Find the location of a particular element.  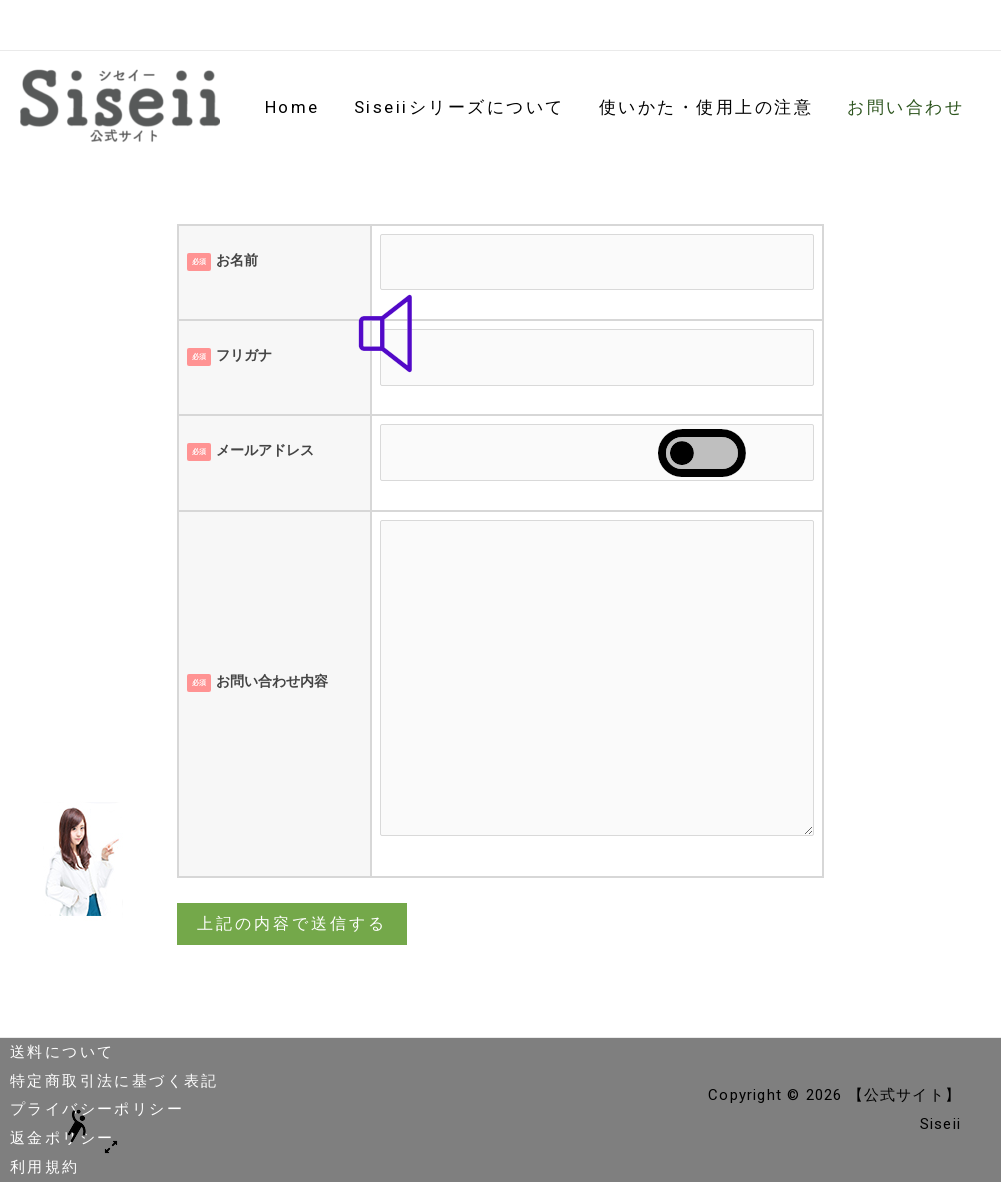

toggle switch in the off position is located at coordinates (702, 453).